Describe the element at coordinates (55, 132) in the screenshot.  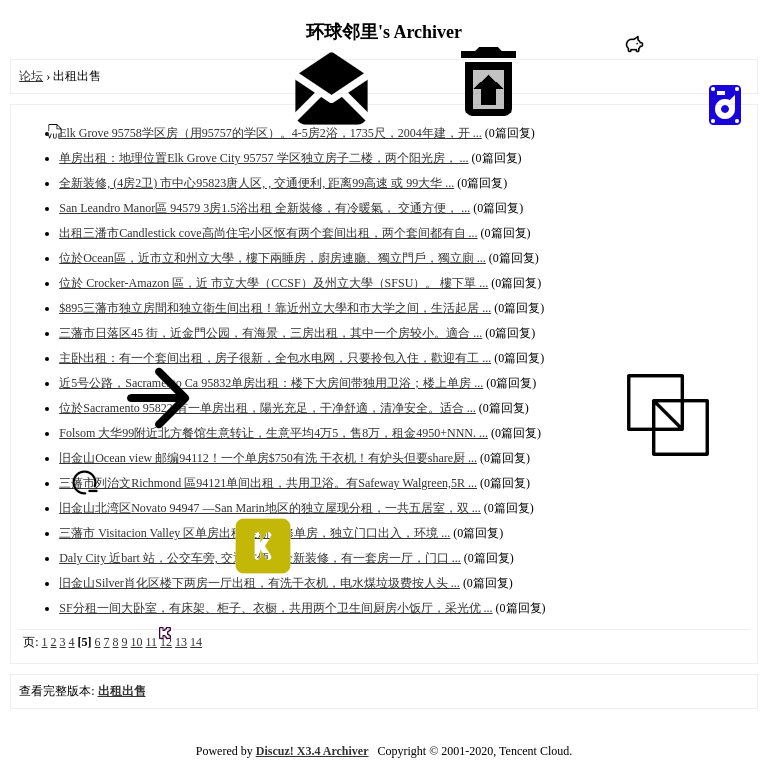
I see `vue.js file type indicator` at that location.